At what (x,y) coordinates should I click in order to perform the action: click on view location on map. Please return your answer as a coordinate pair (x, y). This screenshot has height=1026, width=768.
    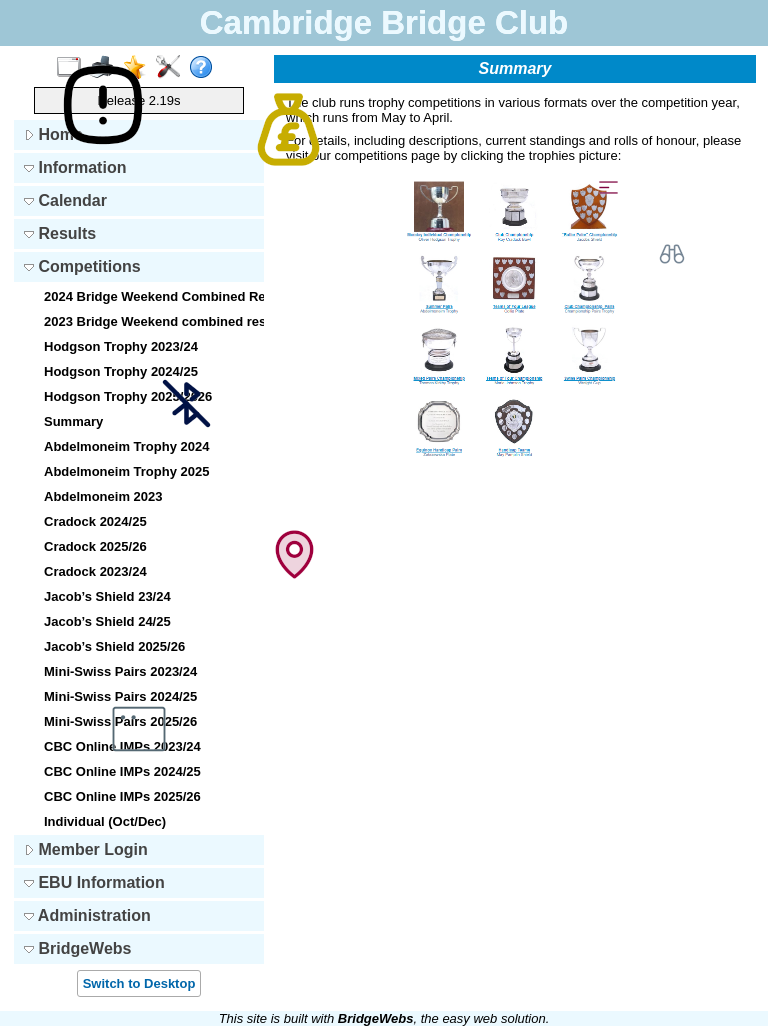
    Looking at the image, I should click on (294, 554).